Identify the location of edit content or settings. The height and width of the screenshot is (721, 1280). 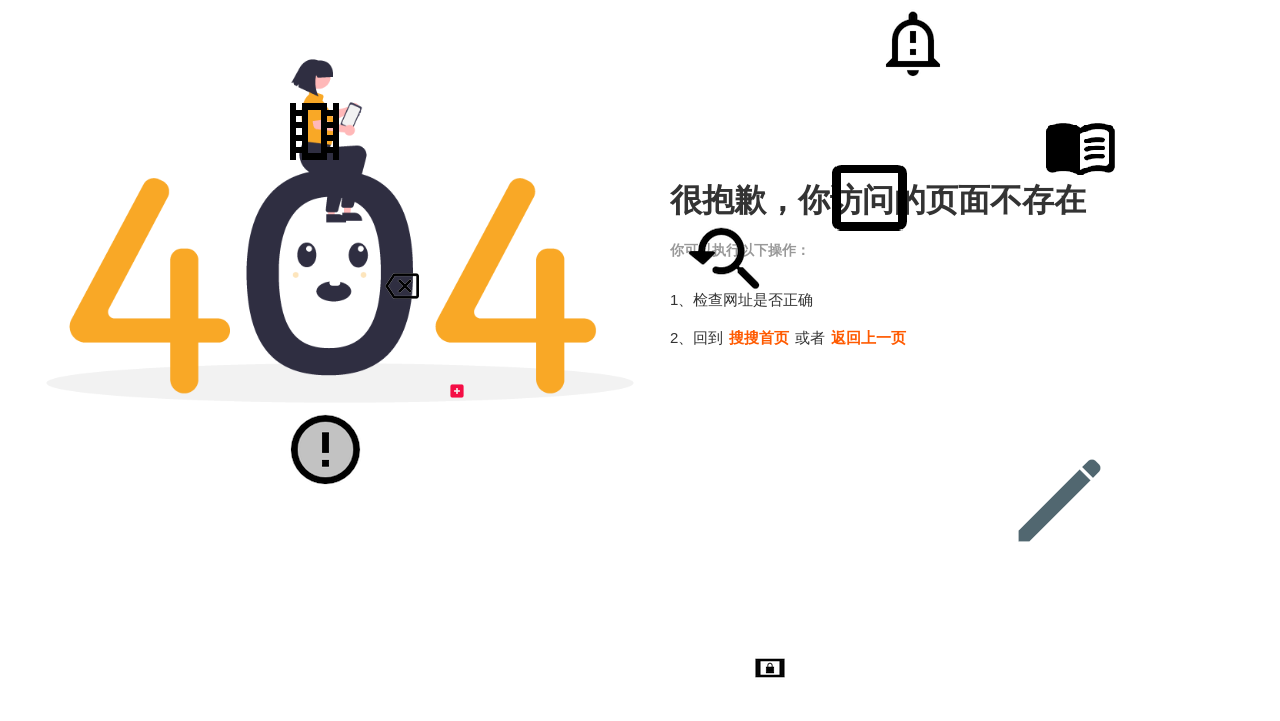
(1059, 500).